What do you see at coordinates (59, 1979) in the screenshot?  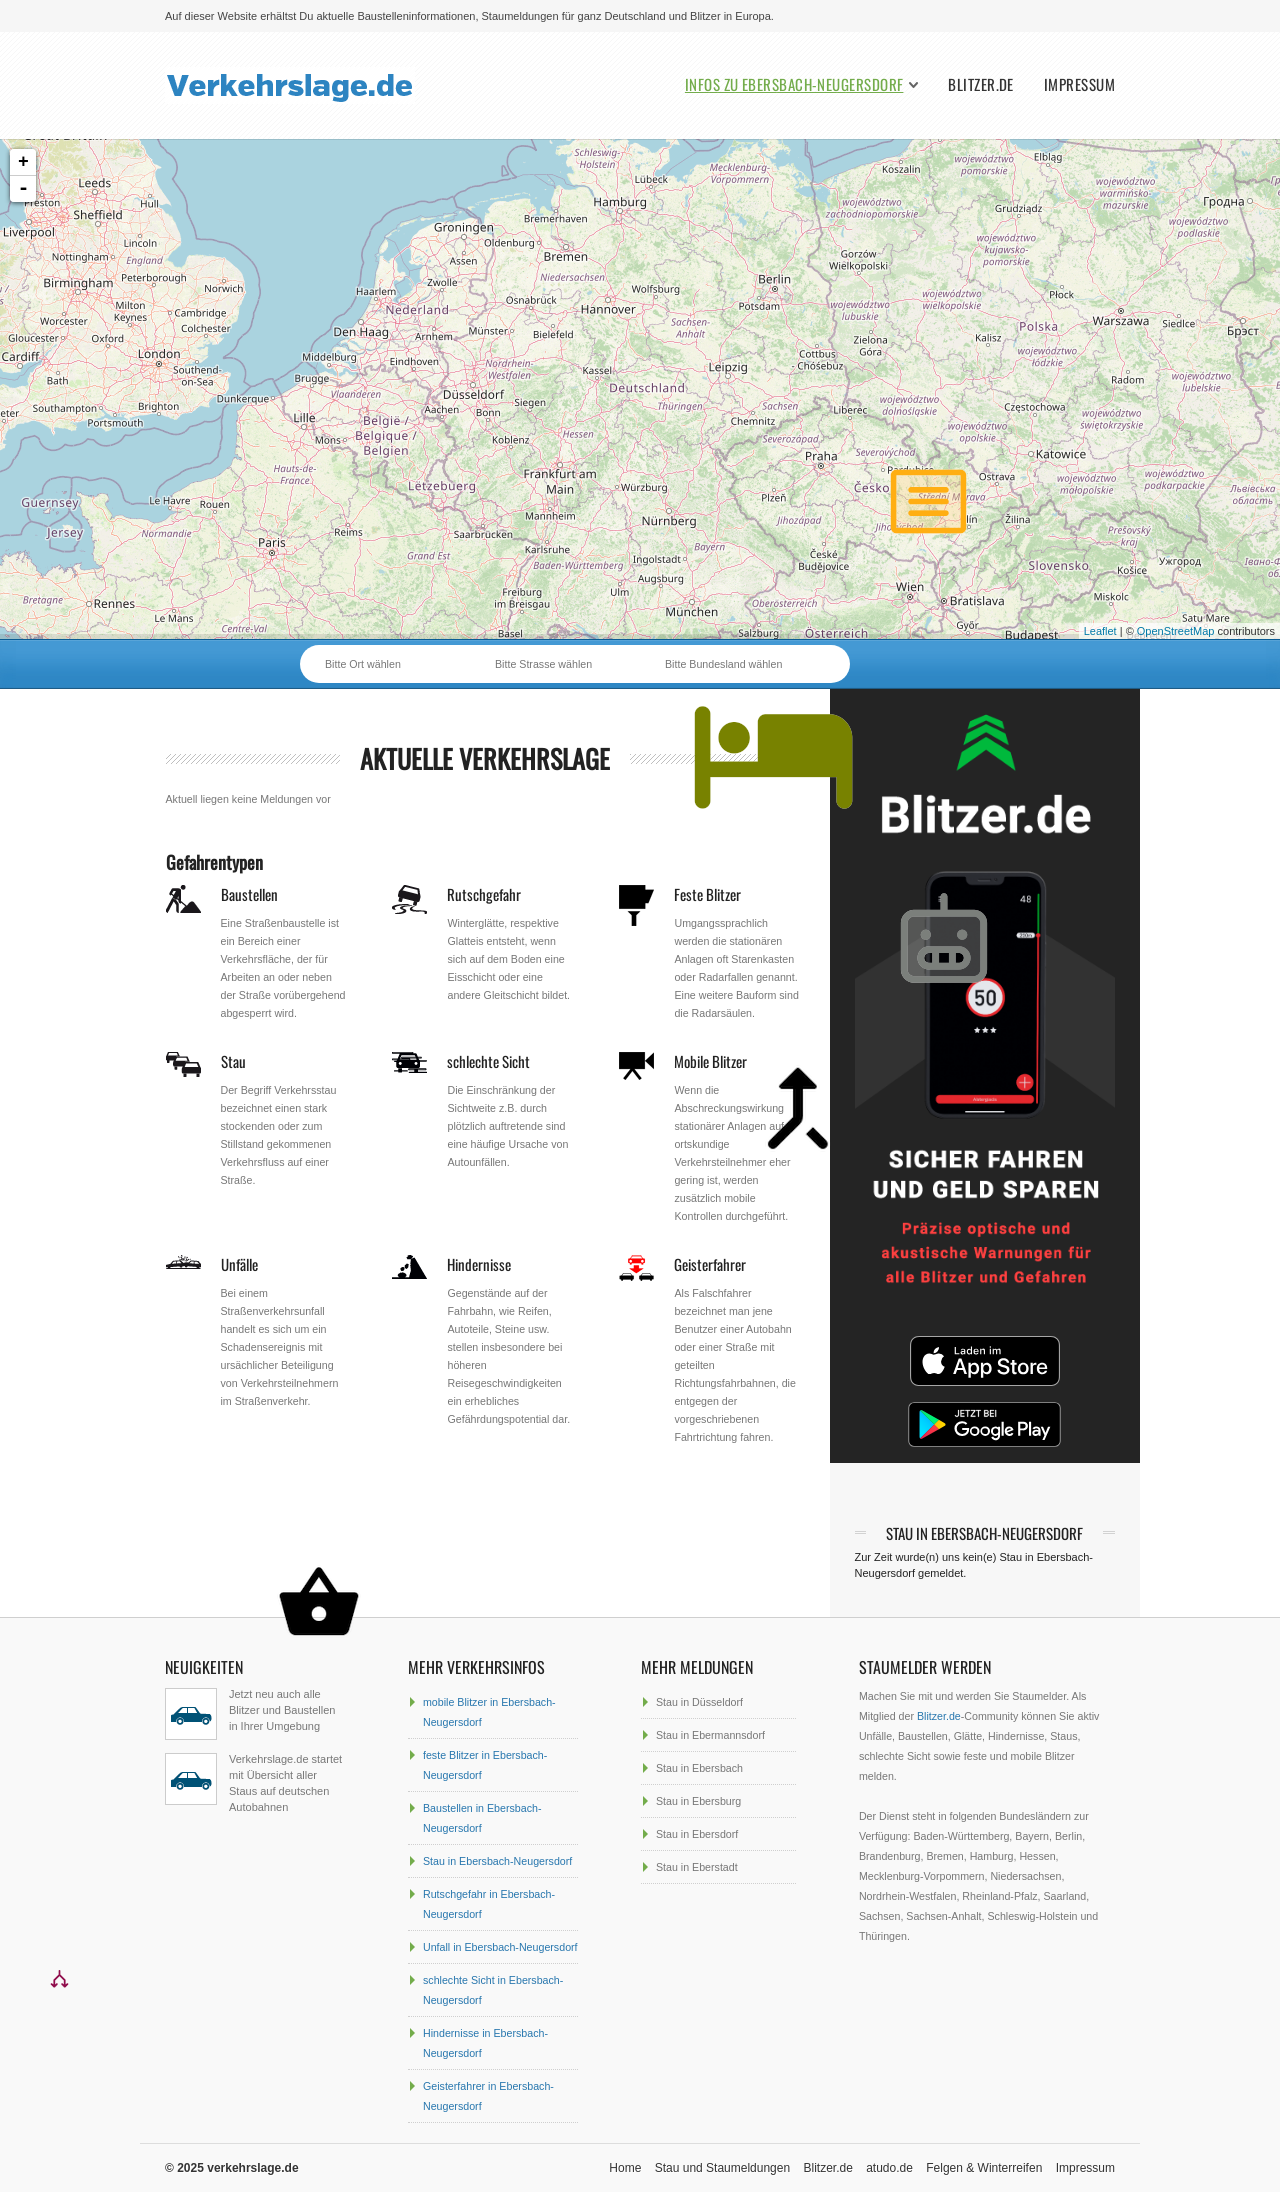 I see `split content into multiple paths` at bounding box center [59, 1979].